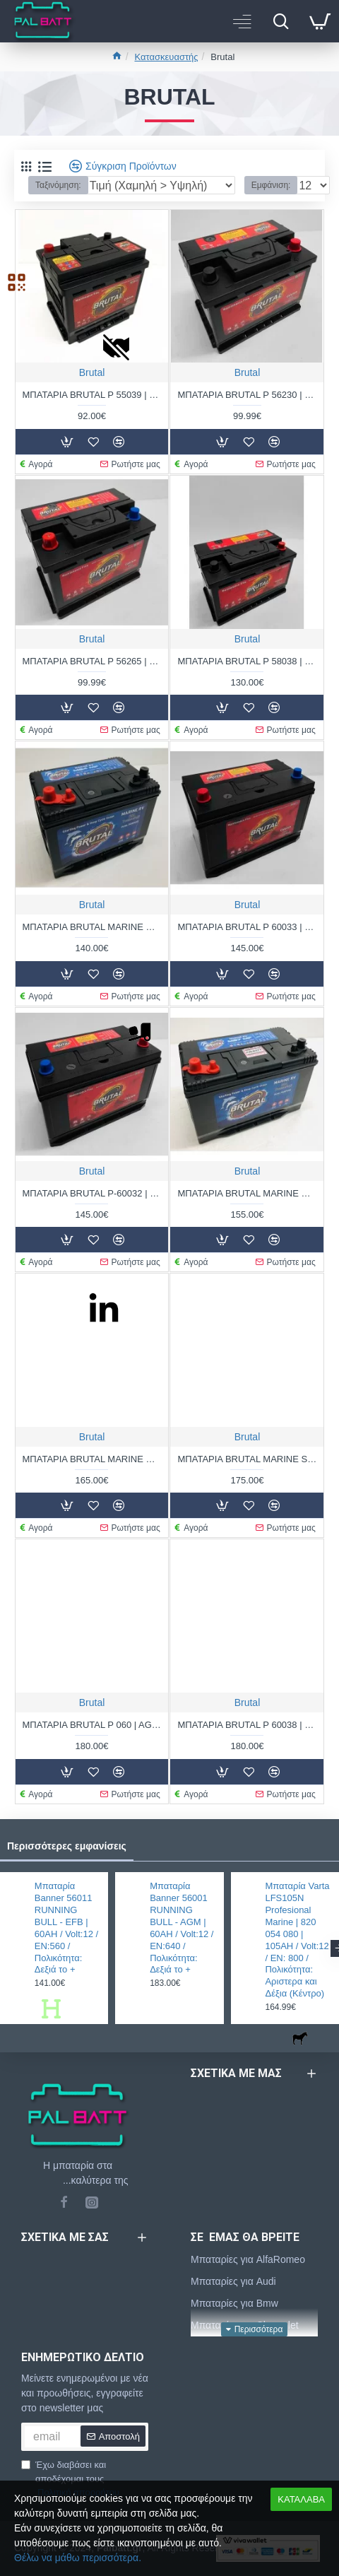 The height and width of the screenshot is (2576, 339). Describe the element at coordinates (116, 347) in the screenshot. I see `indicates a canceled or declined agreement` at that location.